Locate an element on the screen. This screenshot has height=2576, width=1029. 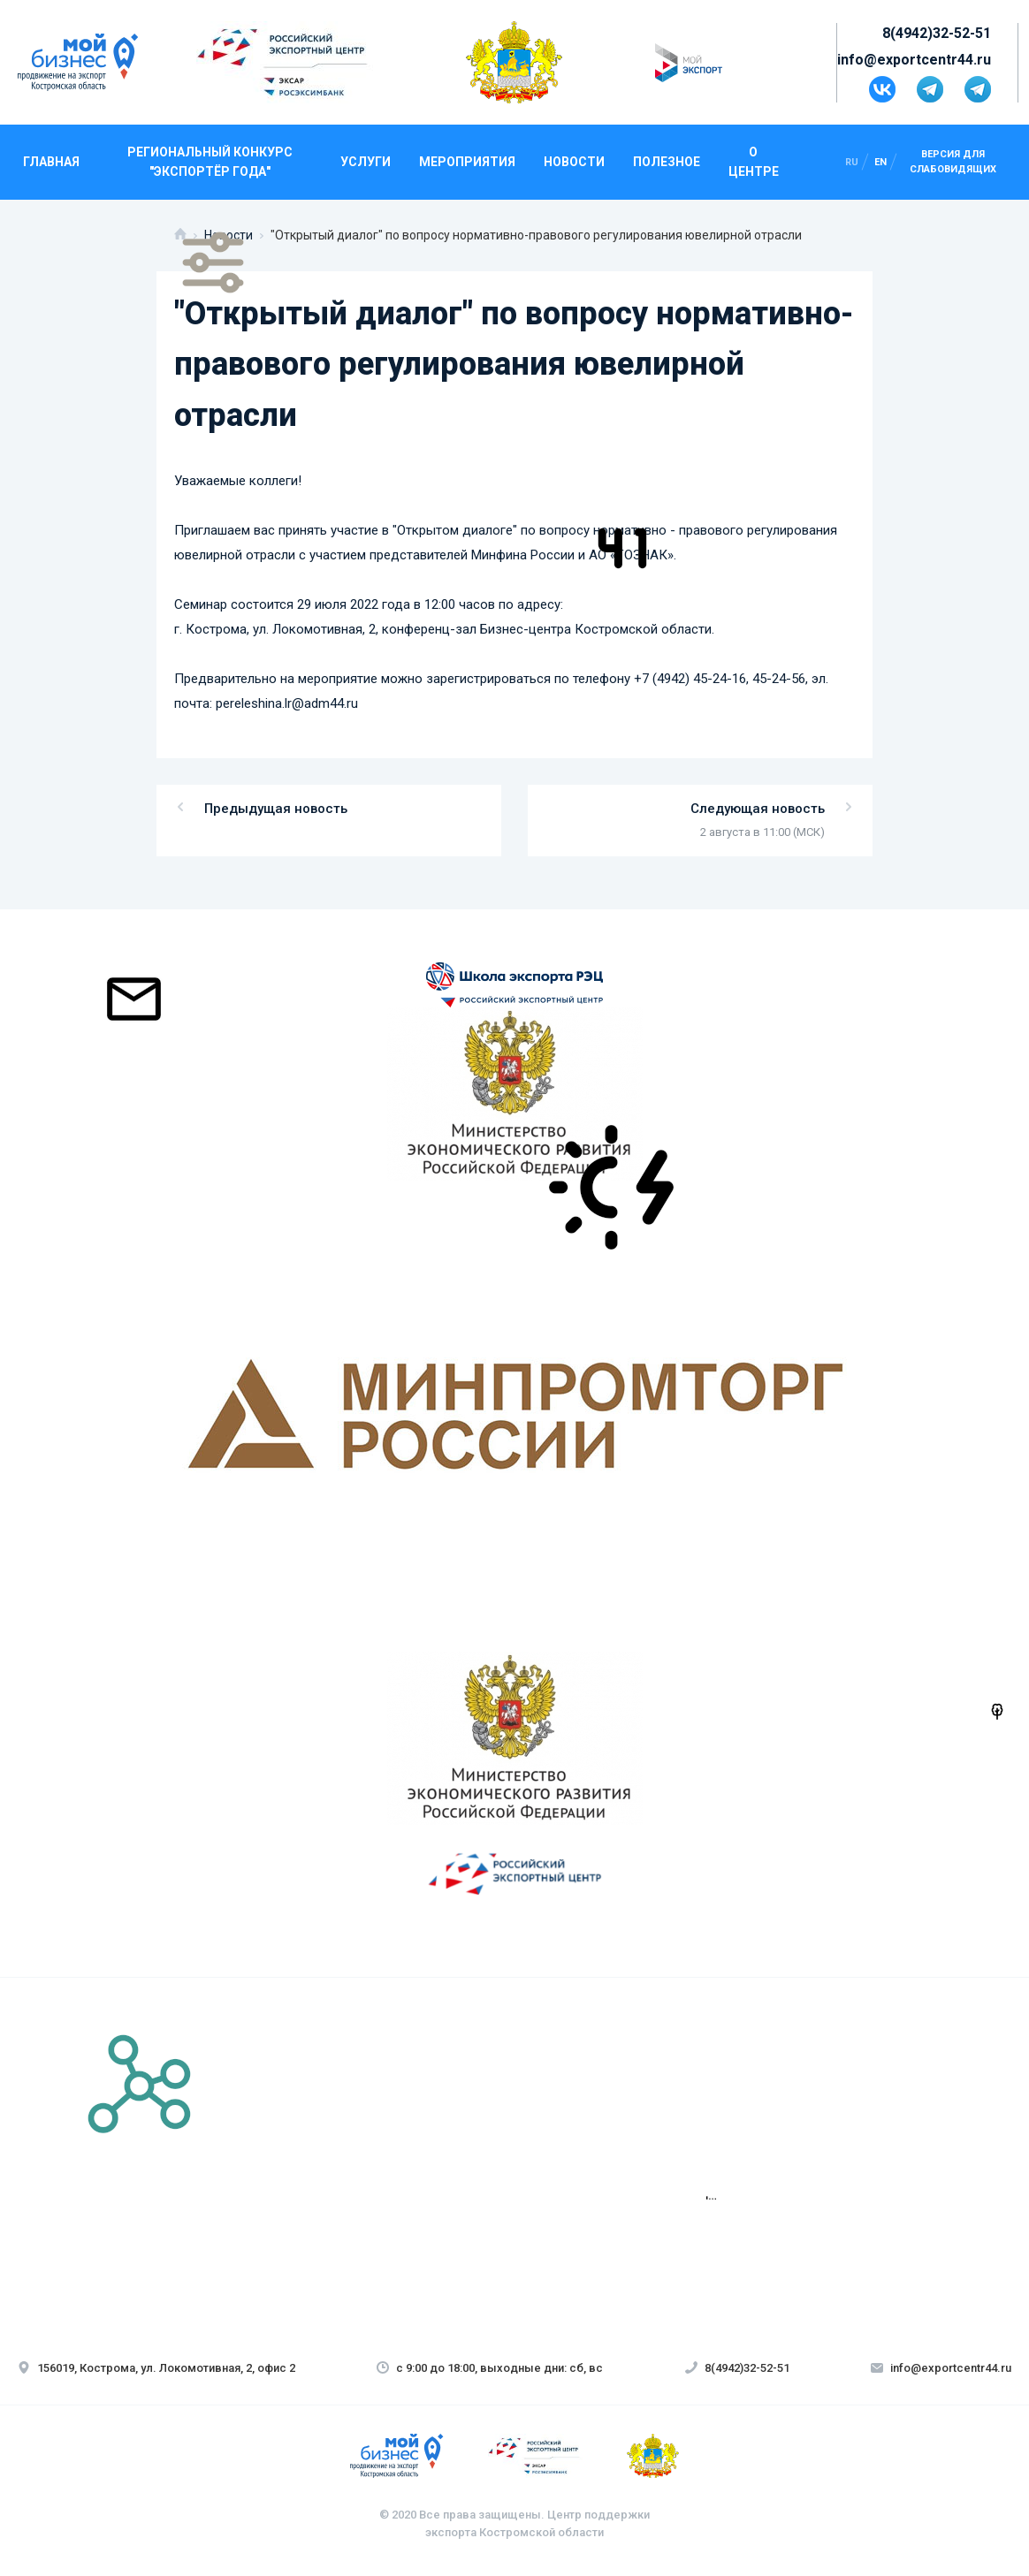
view network connections or relationships is located at coordinates (139, 2086).